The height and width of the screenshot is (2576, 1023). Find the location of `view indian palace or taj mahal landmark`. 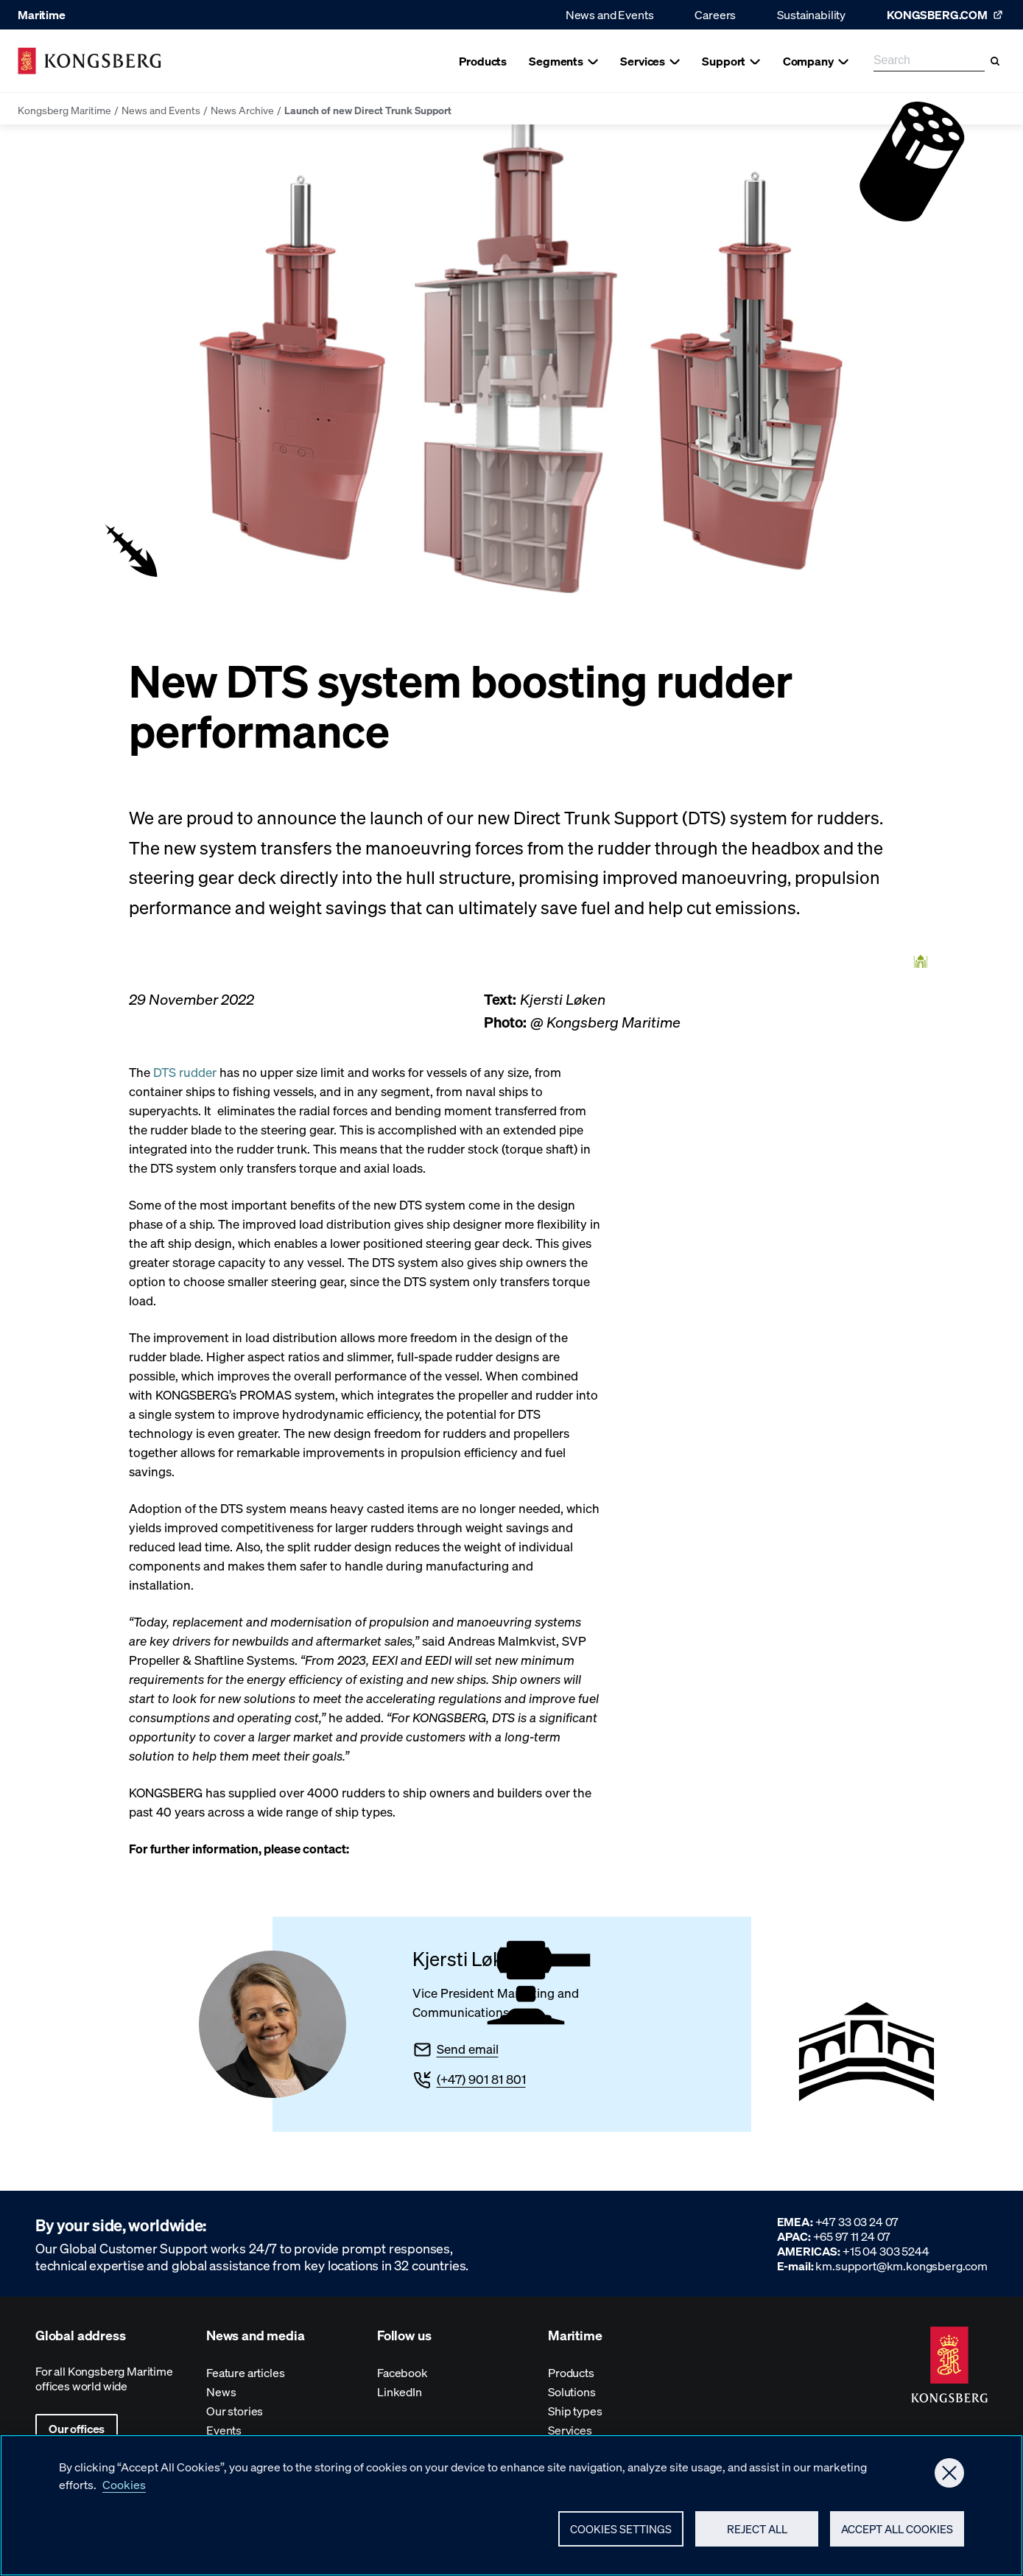

view indian palace or taj mahal landmark is located at coordinates (921, 961).